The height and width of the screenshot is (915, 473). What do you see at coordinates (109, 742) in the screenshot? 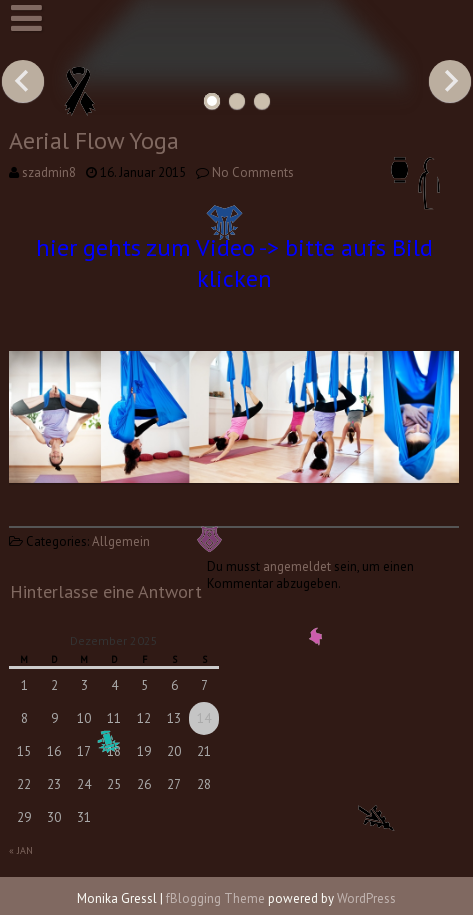
I see `indicates a legal or court-related feature` at bounding box center [109, 742].